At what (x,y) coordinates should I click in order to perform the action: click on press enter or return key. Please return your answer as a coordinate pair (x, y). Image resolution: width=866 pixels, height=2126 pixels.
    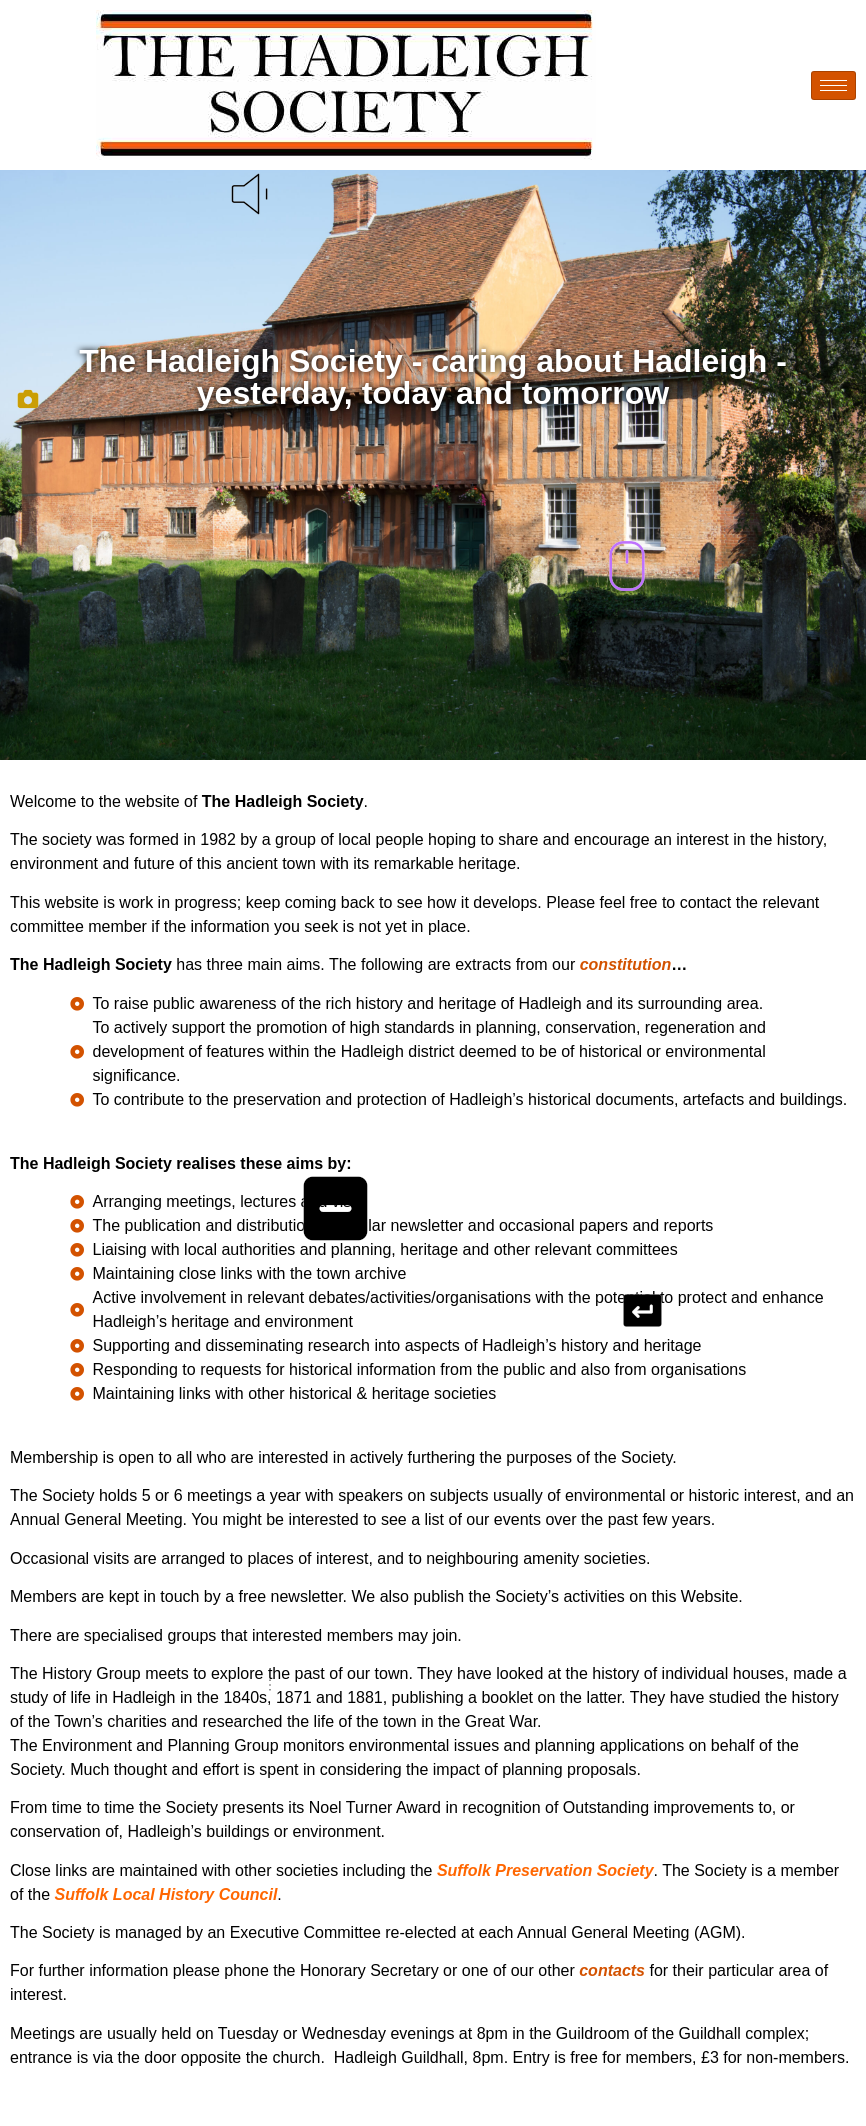
    Looking at the image, I should click on (642, 1310).